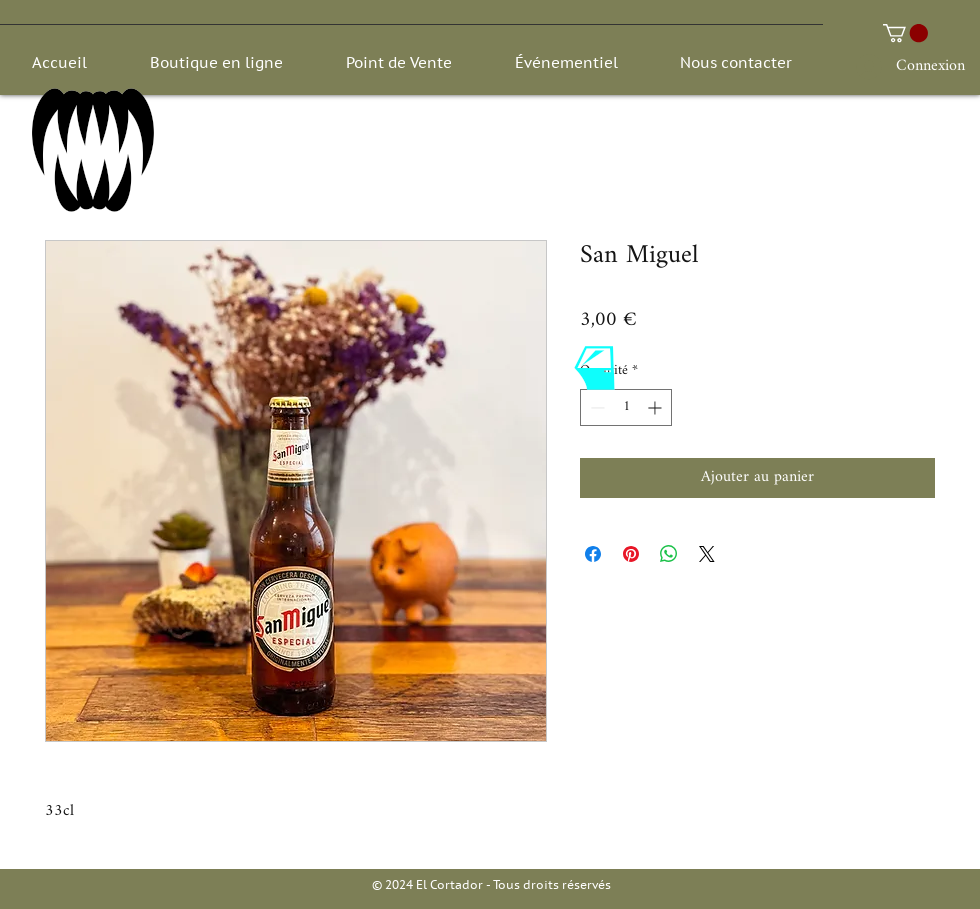 The height and width of the screenshot is (909, 980). What do you see at coordinates (596, 368) in the screenshot?
I see `access vehicle door controls` at bounding box center [596, 368].